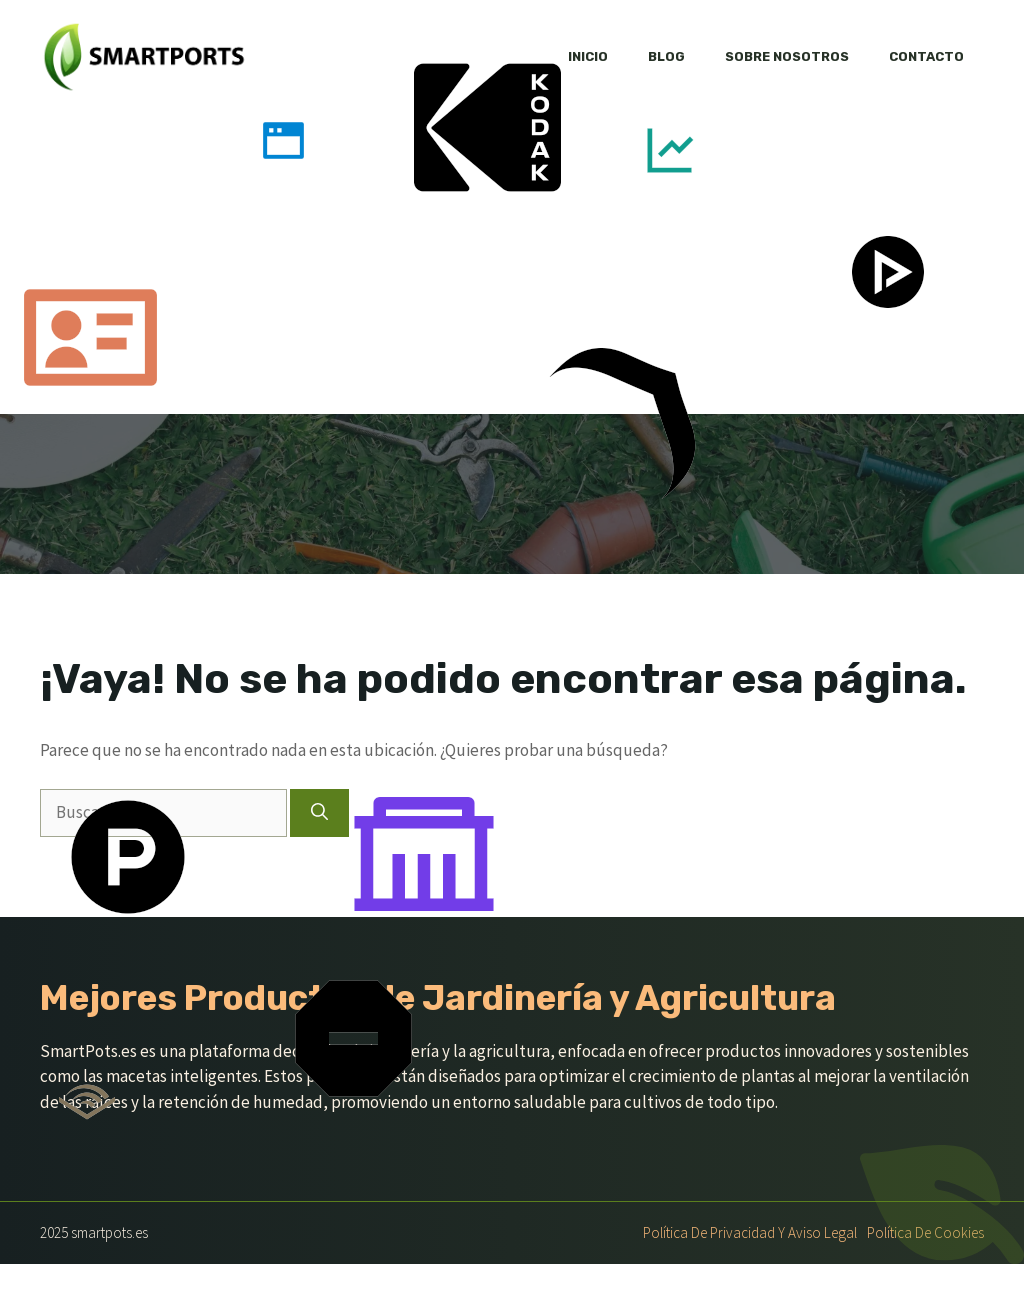 The image size is (1024, 1290). What do you see at coordinates (353, 1038) in the screenshot?
I see `indicates spam or blocked content` at bounding box center [353, 1038].